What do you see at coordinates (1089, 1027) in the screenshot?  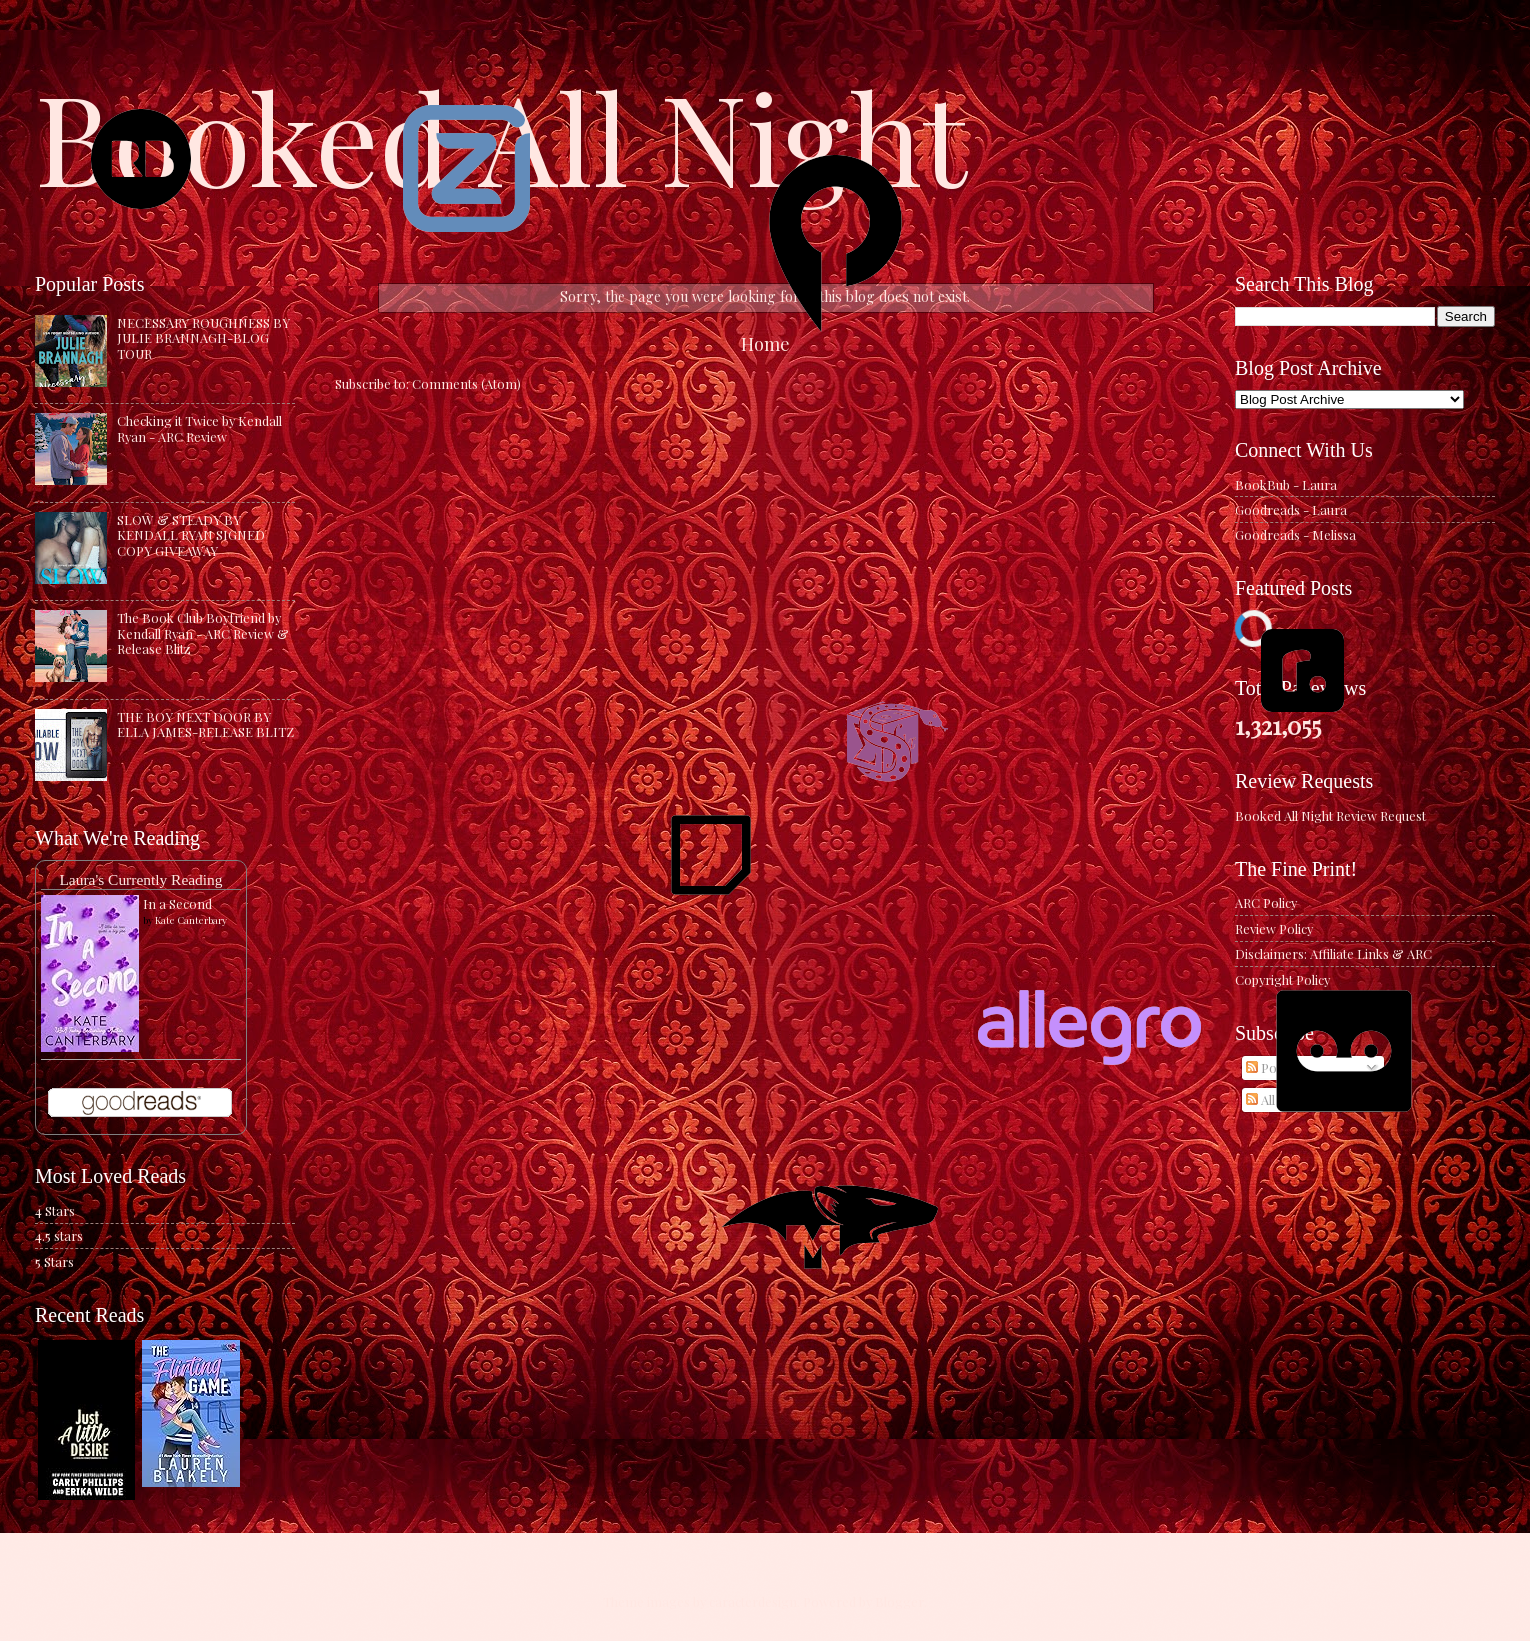 I see `visit the allegro e-commerce platform` at bounding box center [1089, 1027].